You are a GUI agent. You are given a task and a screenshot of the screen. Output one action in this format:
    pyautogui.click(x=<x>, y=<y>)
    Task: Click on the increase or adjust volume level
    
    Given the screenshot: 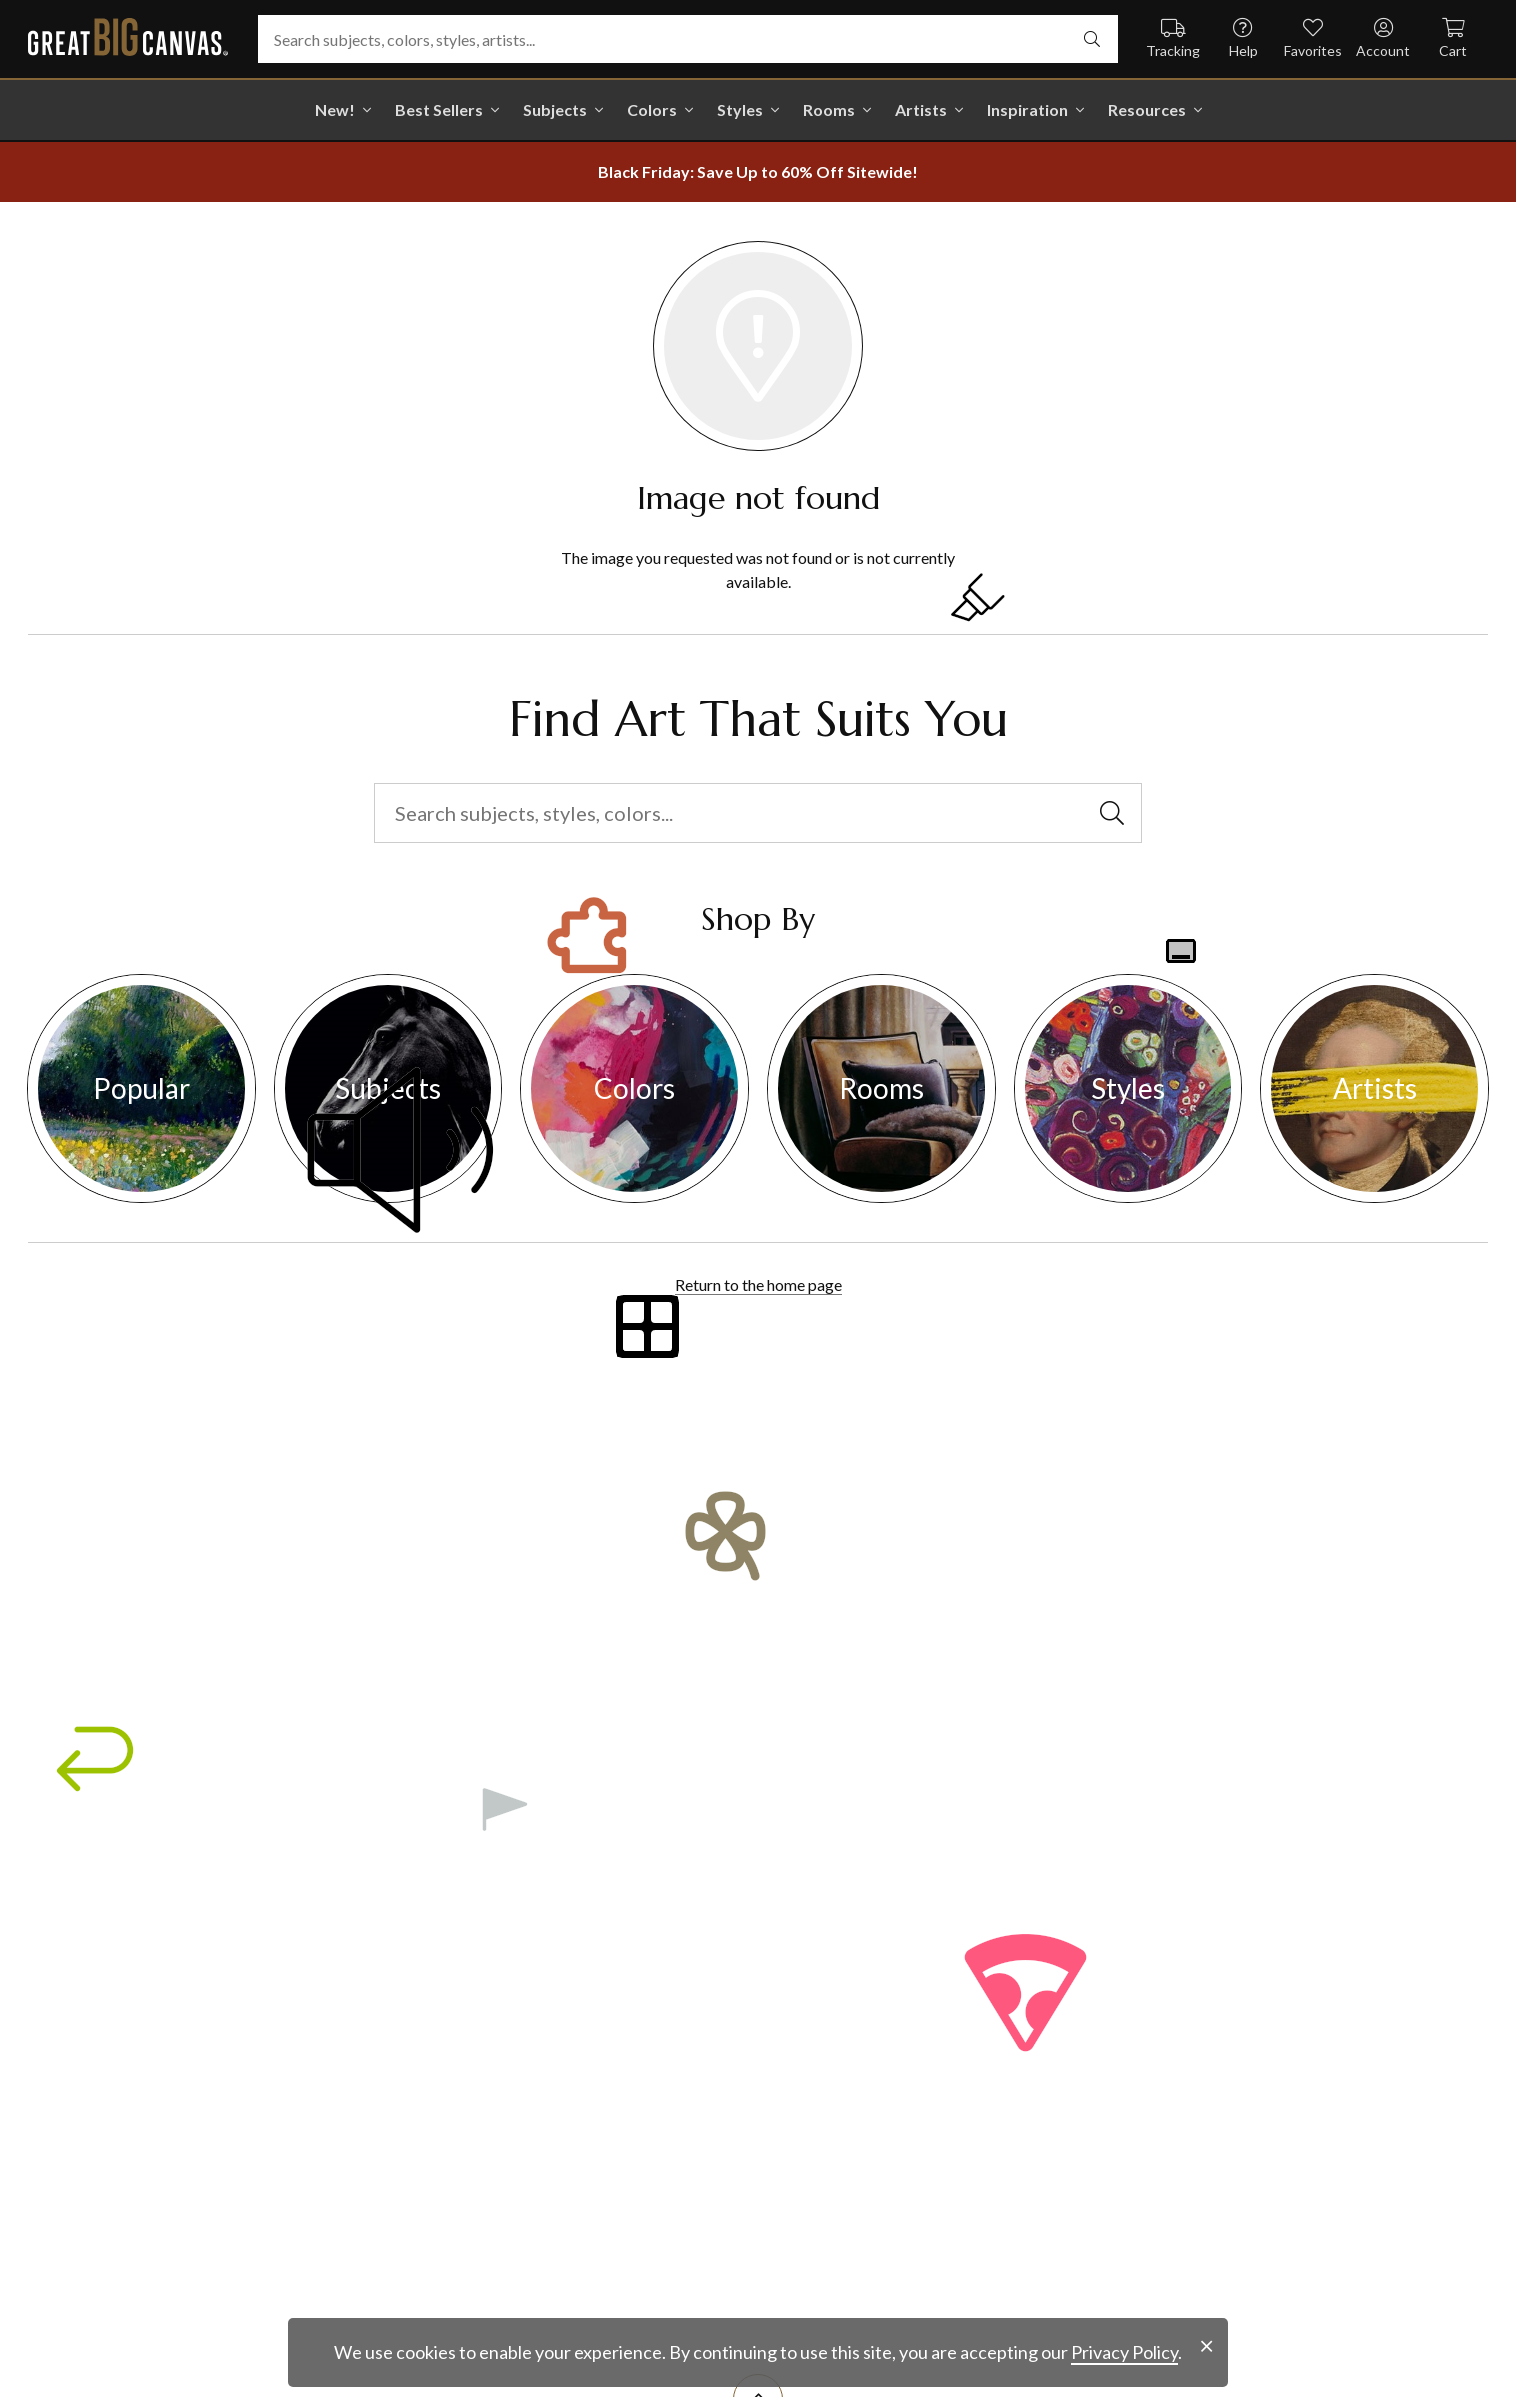 What is the action you would take?
    pyautogui.click(x=397, y=1150)
    